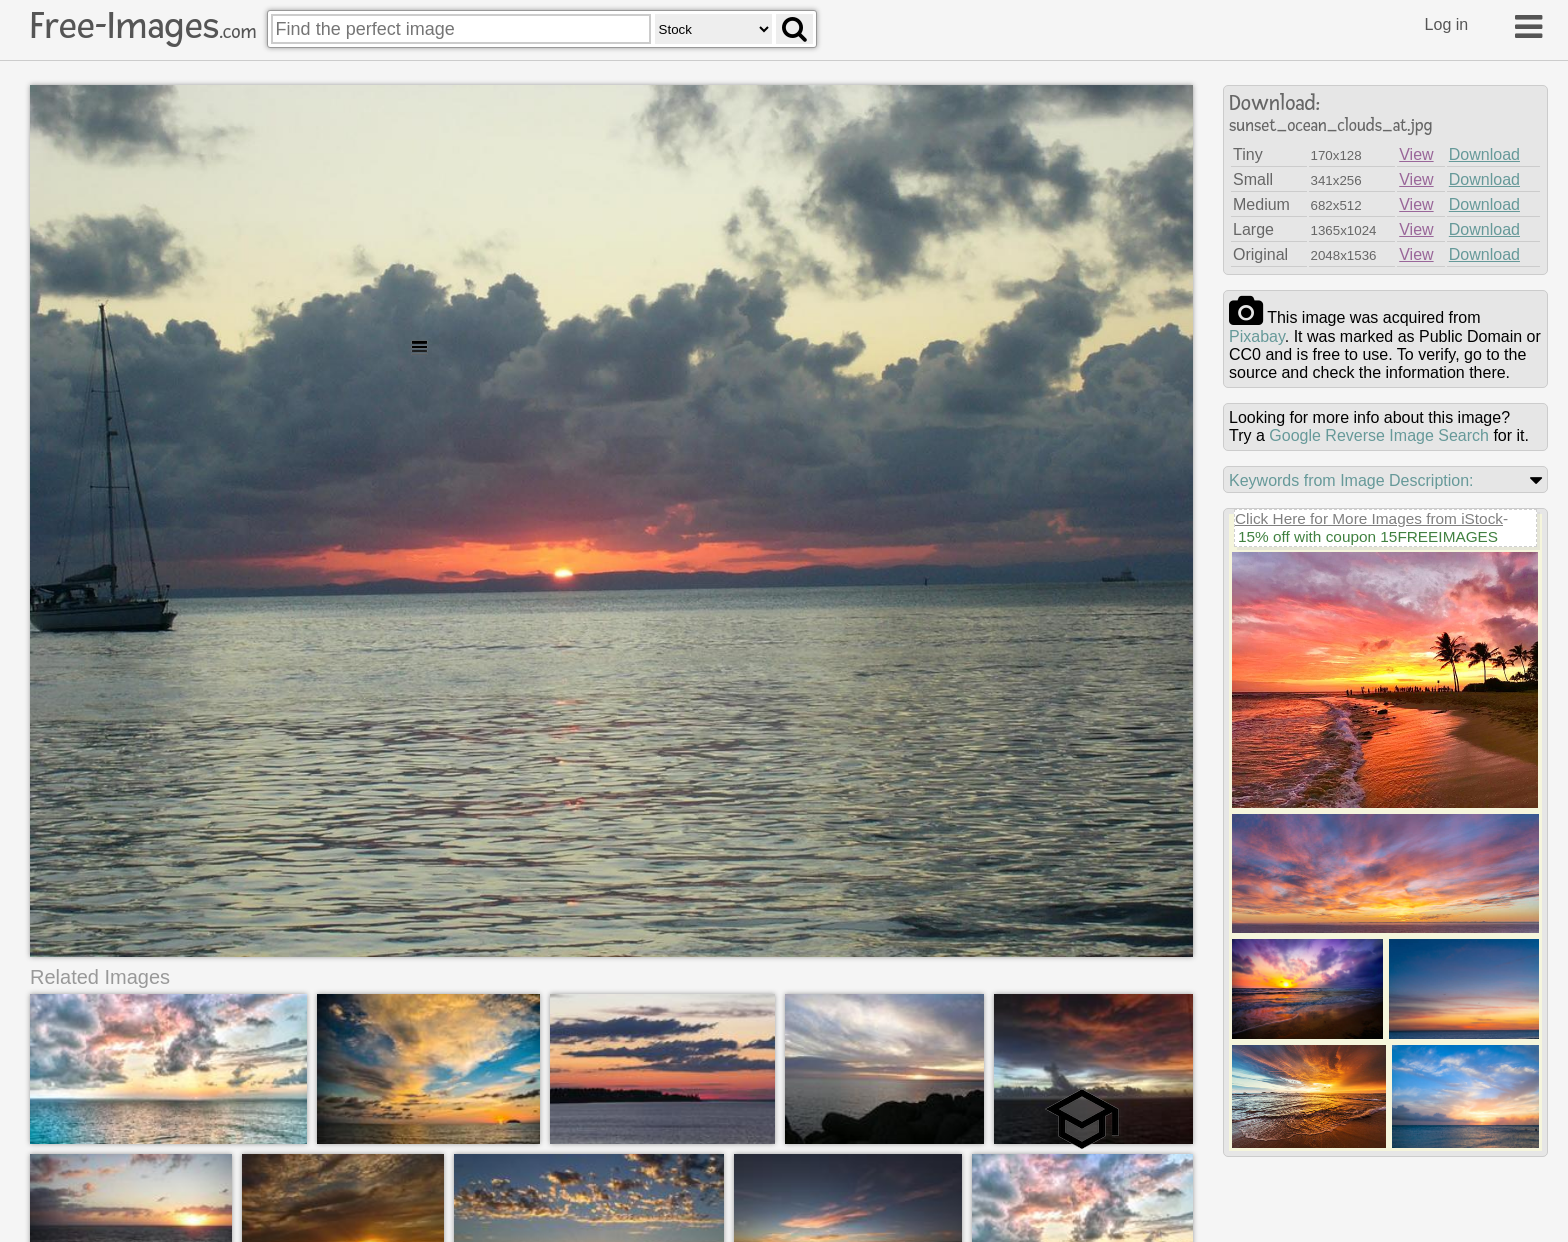 This screenshot has width=1568, height=1242. Describe the element at coordinates (1082, 1119) in the screenshot. I see `access education or school-related features` at that location.